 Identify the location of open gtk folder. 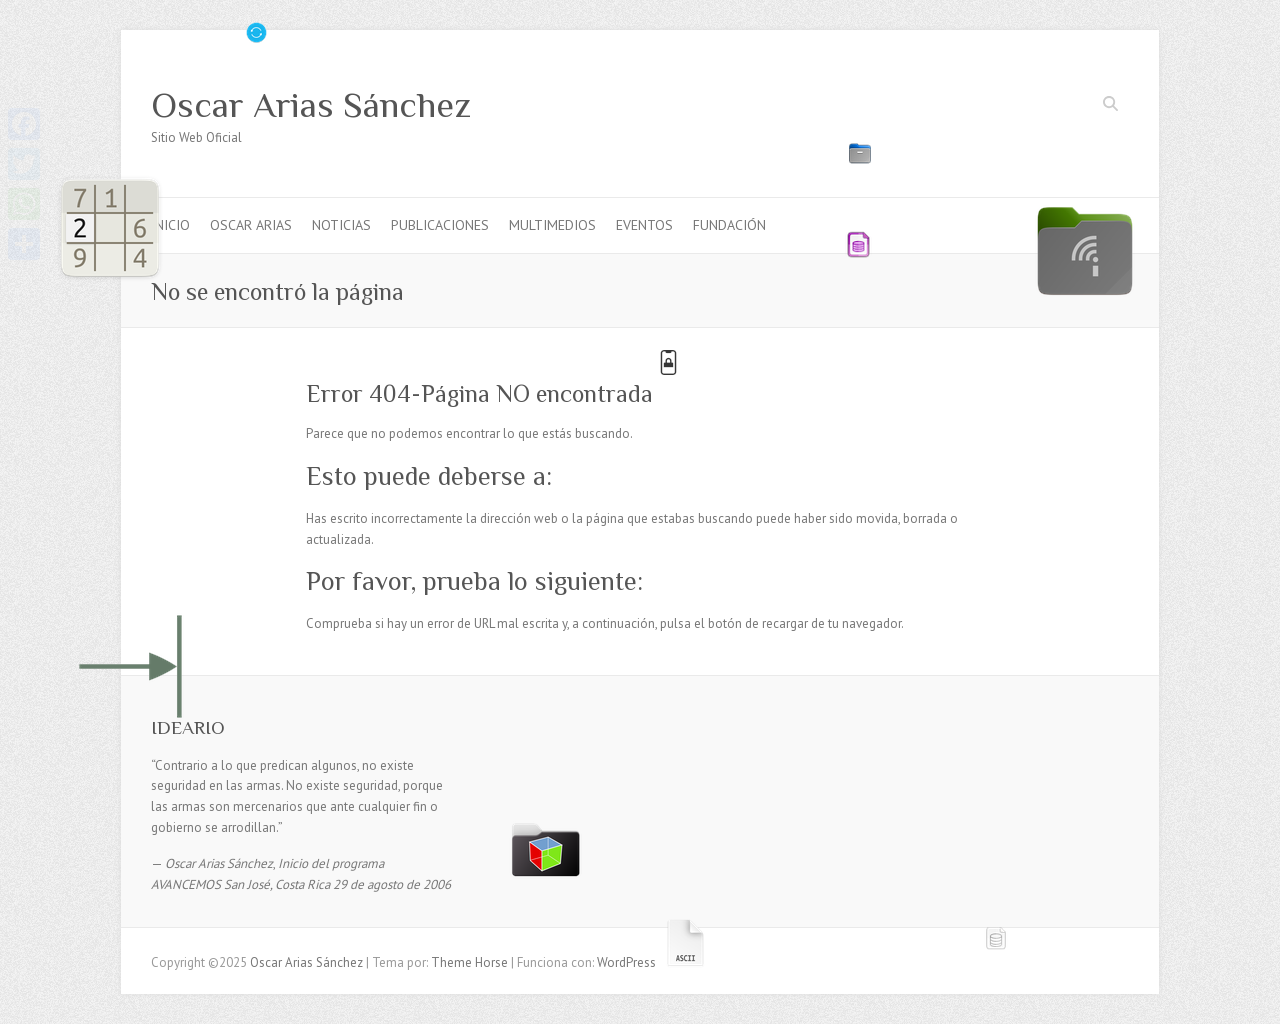
(545, 851).